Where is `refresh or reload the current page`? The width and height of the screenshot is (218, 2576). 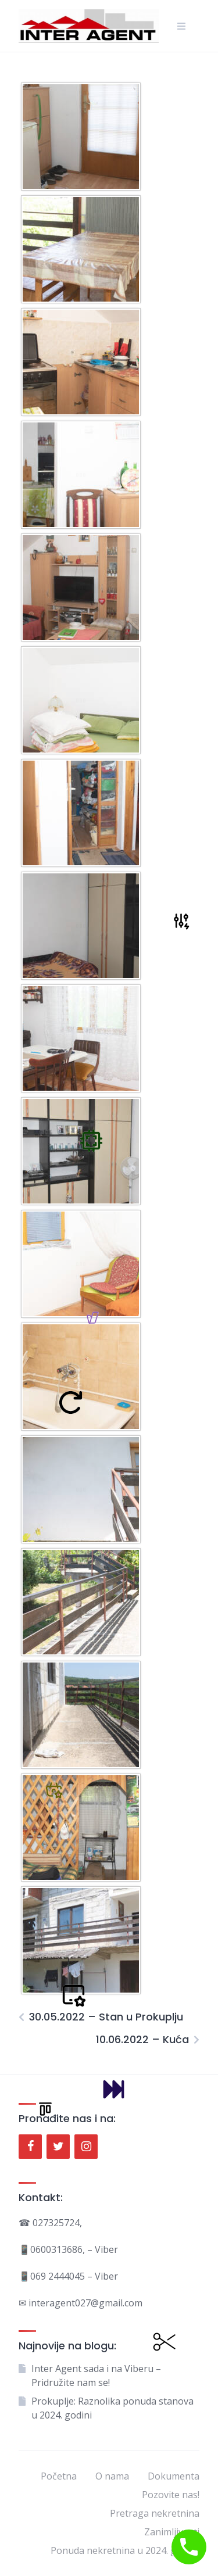
refresh or reload the current page is located at coordinates (70, 1402).